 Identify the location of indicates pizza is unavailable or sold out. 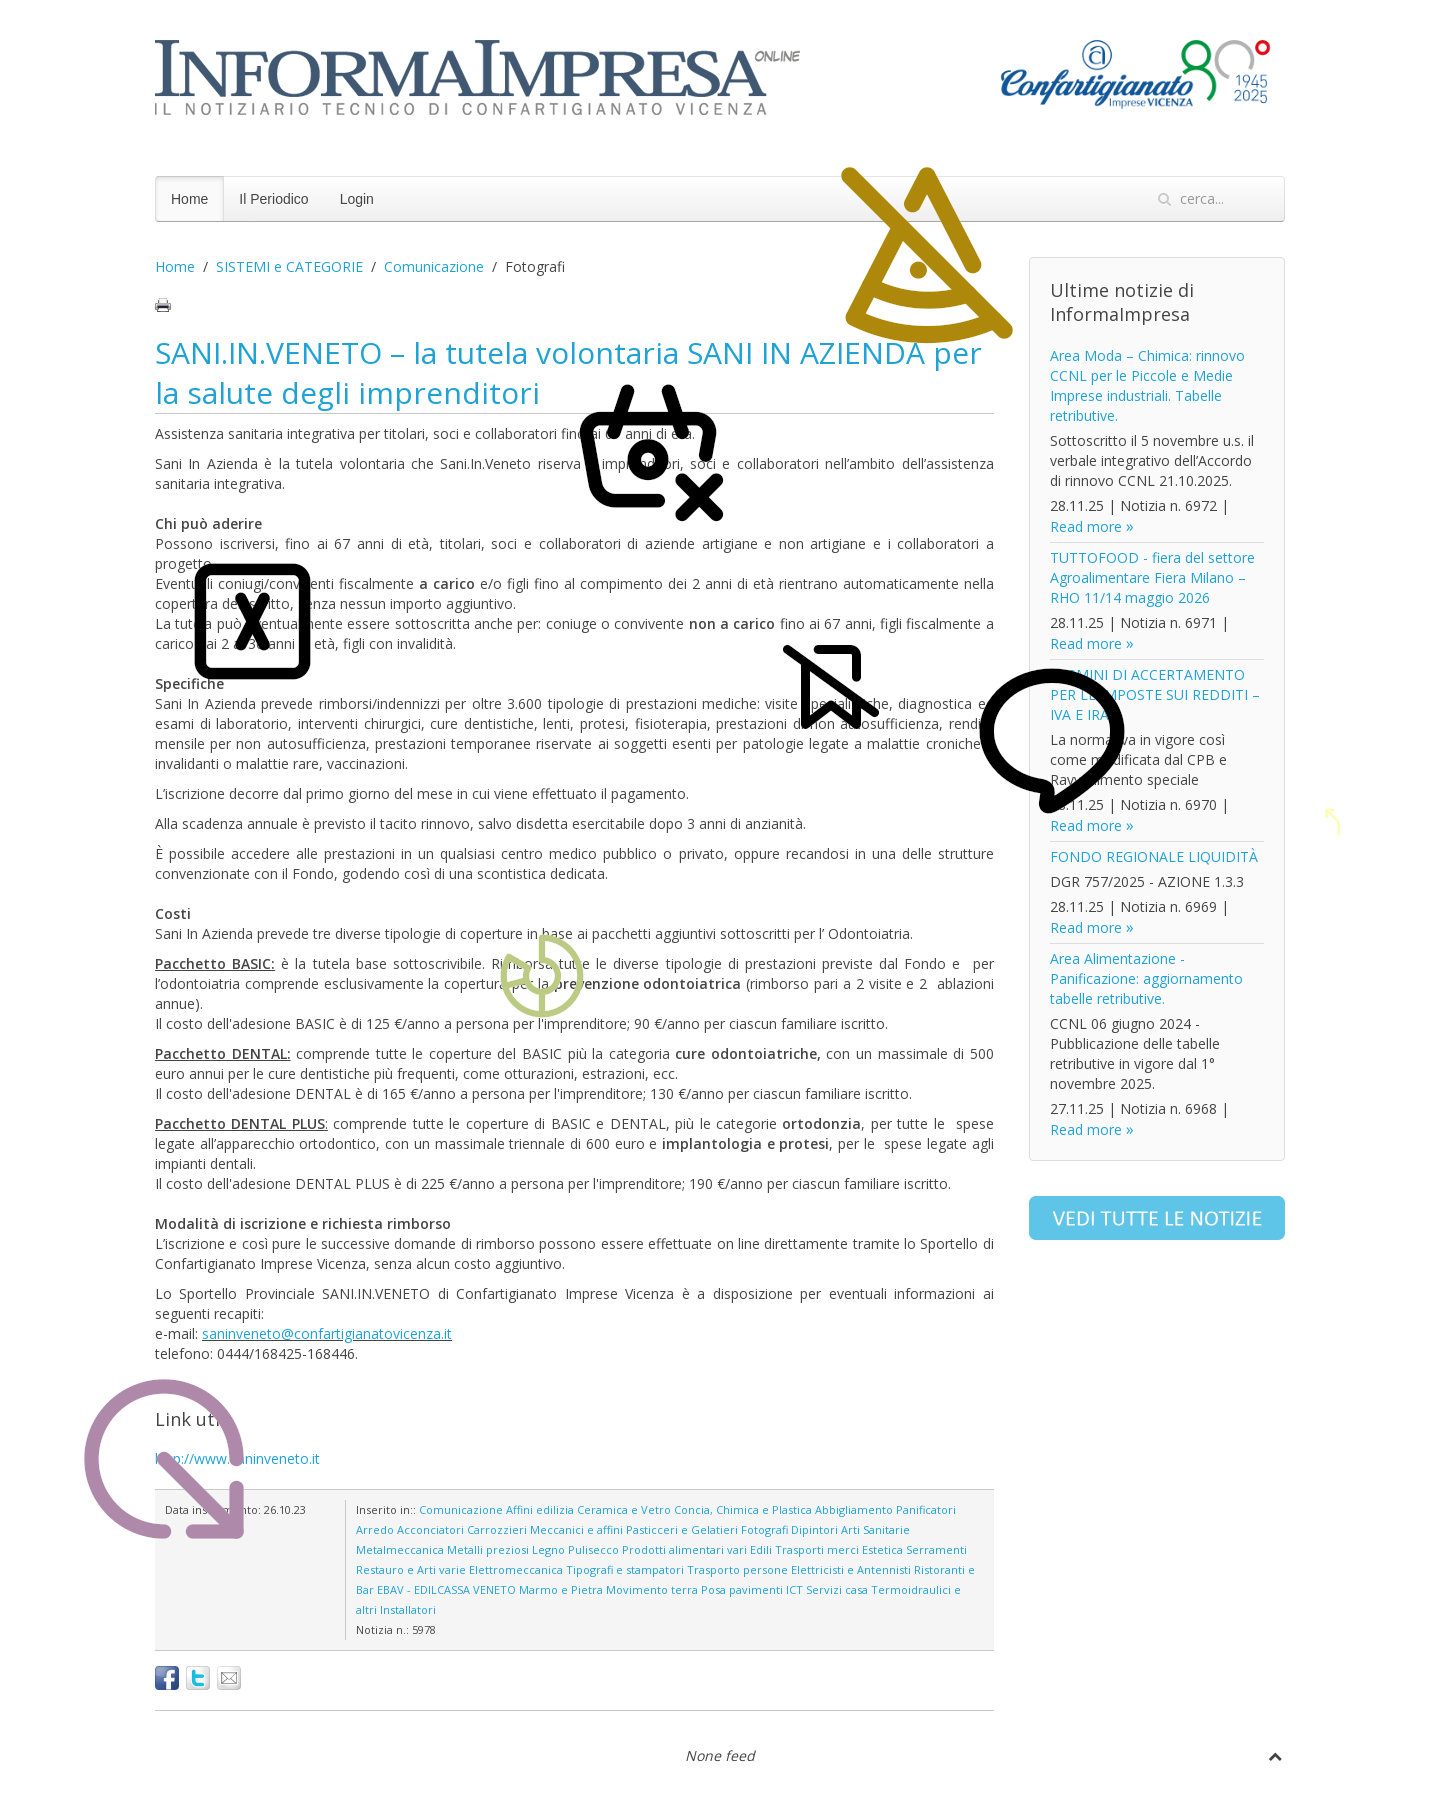
(927, 253).